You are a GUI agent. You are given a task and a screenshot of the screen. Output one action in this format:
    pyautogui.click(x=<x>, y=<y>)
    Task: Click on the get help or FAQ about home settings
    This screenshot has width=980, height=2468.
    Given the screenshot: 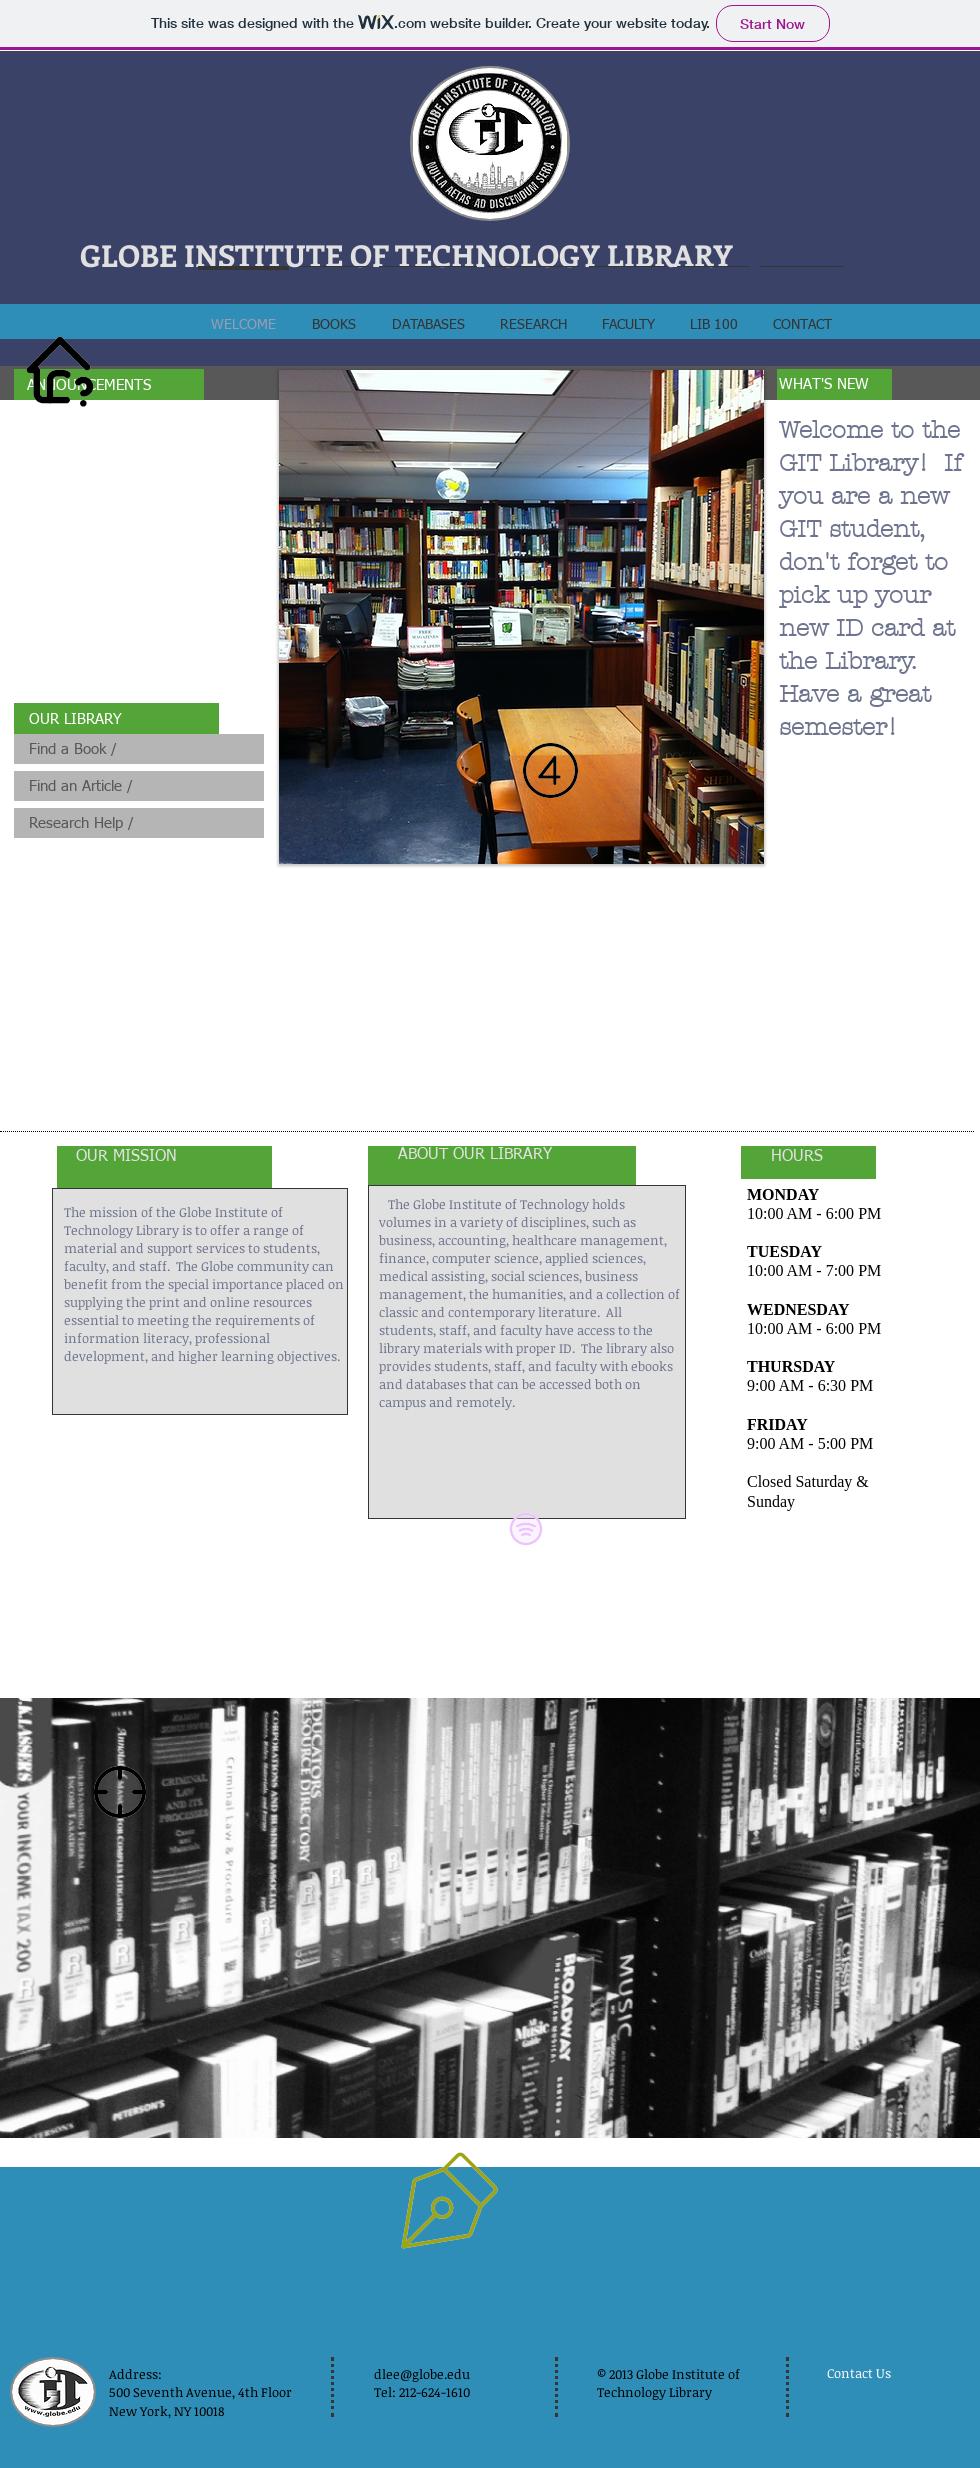 What is the action you would take?
    pyautogui.click(x=60, y=370)
    